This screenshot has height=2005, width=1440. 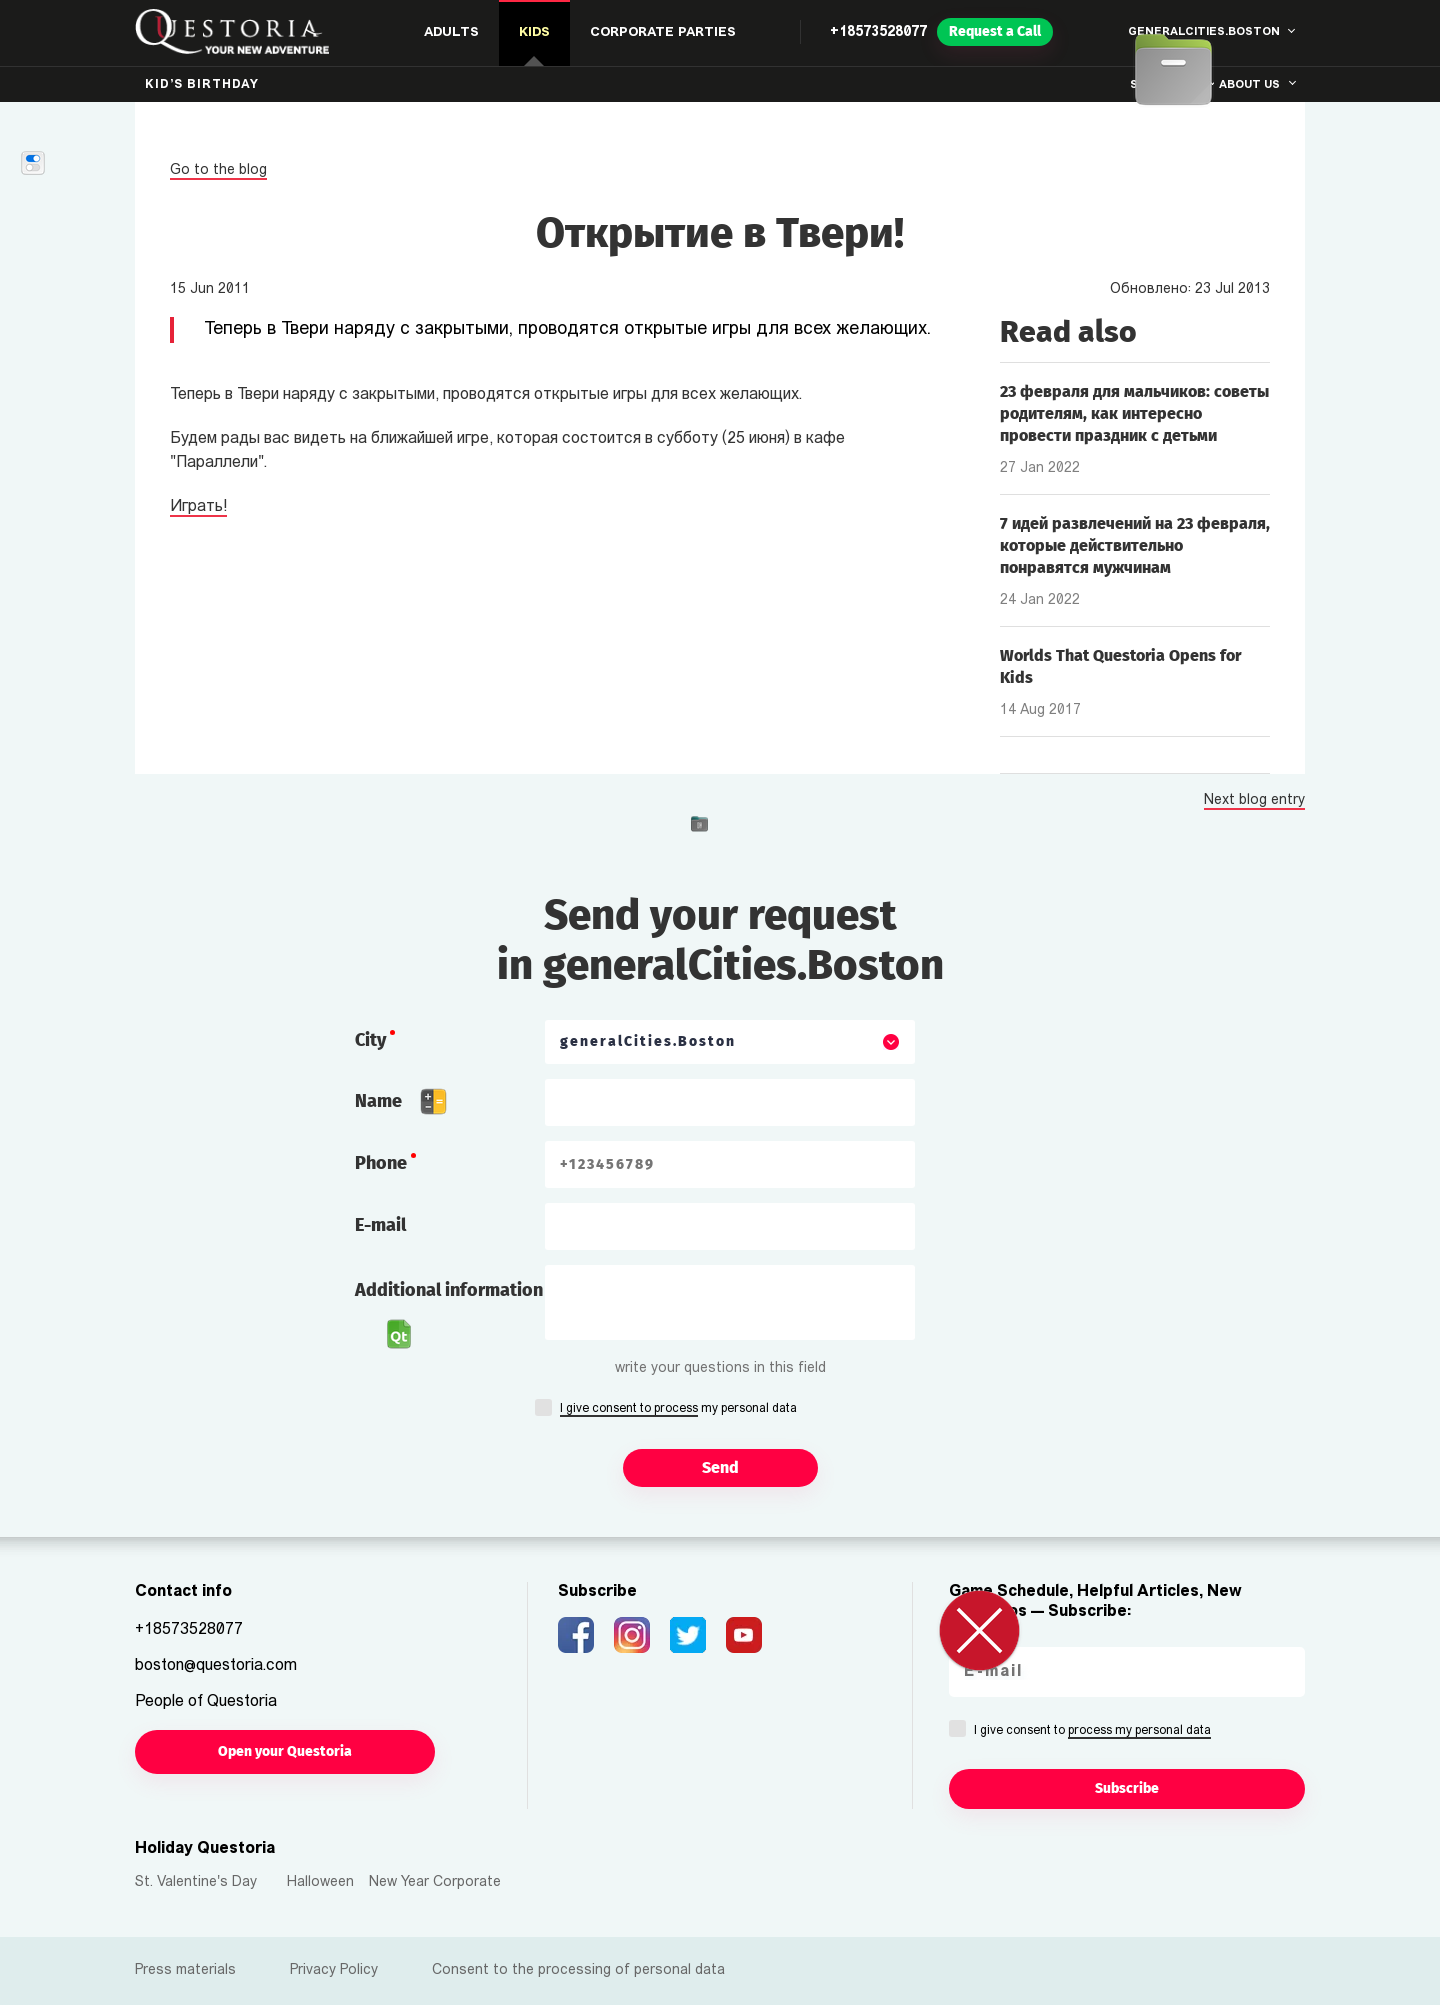 I want to click on open the file manager, so click(x=1173, y=69).